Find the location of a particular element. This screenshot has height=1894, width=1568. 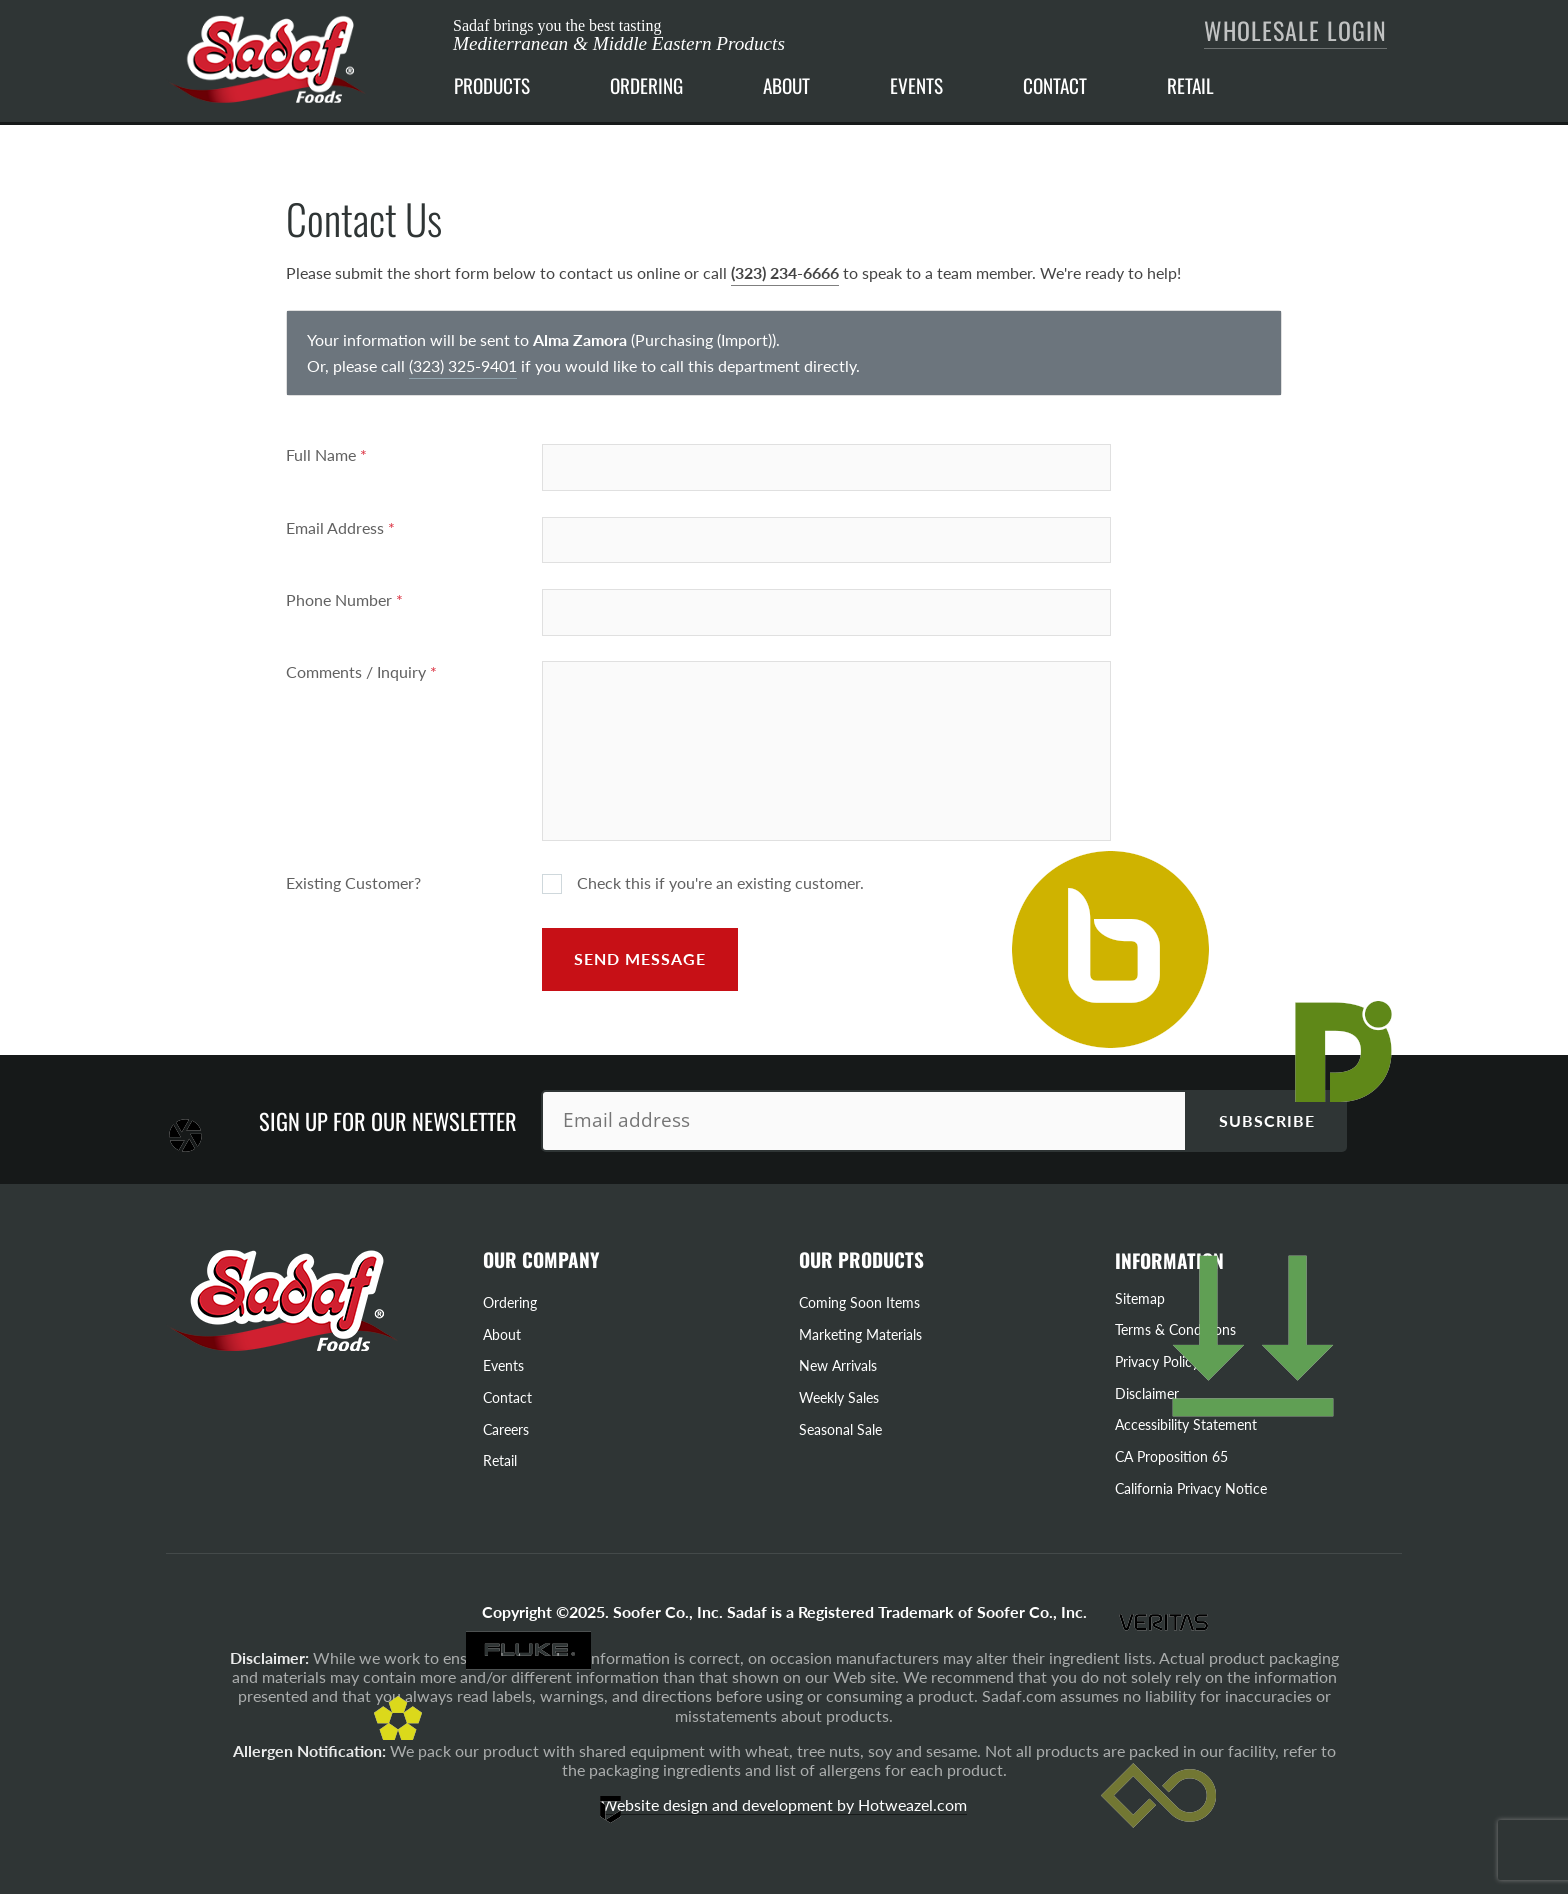

open BigBlueButton video conferencing app is located at coordinates (1110, 949).